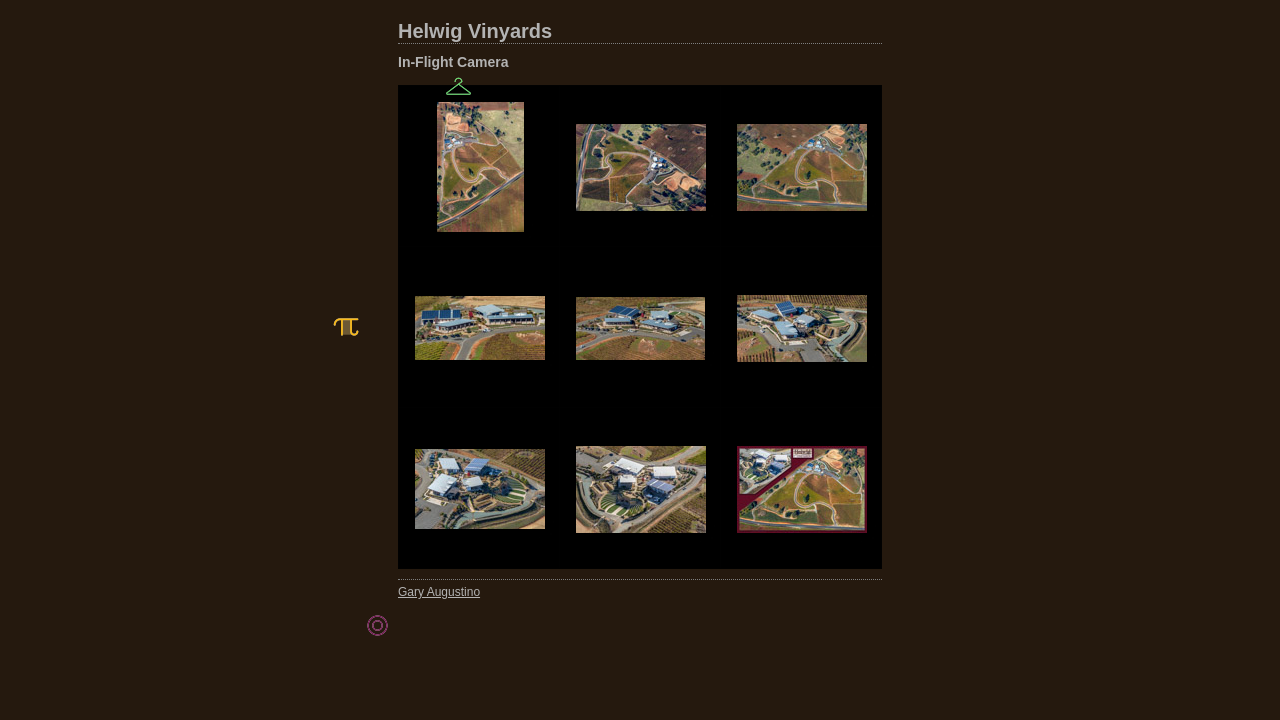  What do you see at coordinates (458, 87) in the screenshot?
I see `access your wardrobe or closet` at bounding box center [458, 87].